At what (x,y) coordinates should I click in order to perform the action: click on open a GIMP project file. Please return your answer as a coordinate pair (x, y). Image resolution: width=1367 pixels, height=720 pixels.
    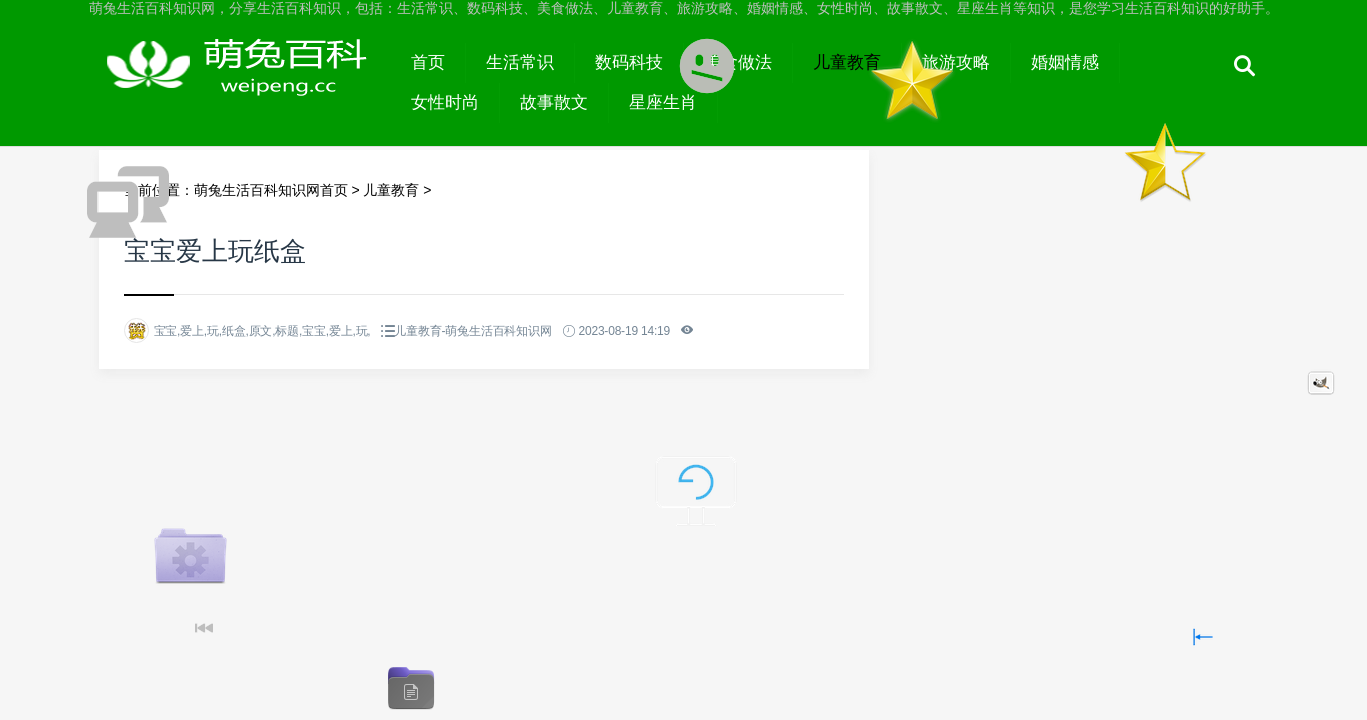
    Looking at the image, I should click on (1321, 382).